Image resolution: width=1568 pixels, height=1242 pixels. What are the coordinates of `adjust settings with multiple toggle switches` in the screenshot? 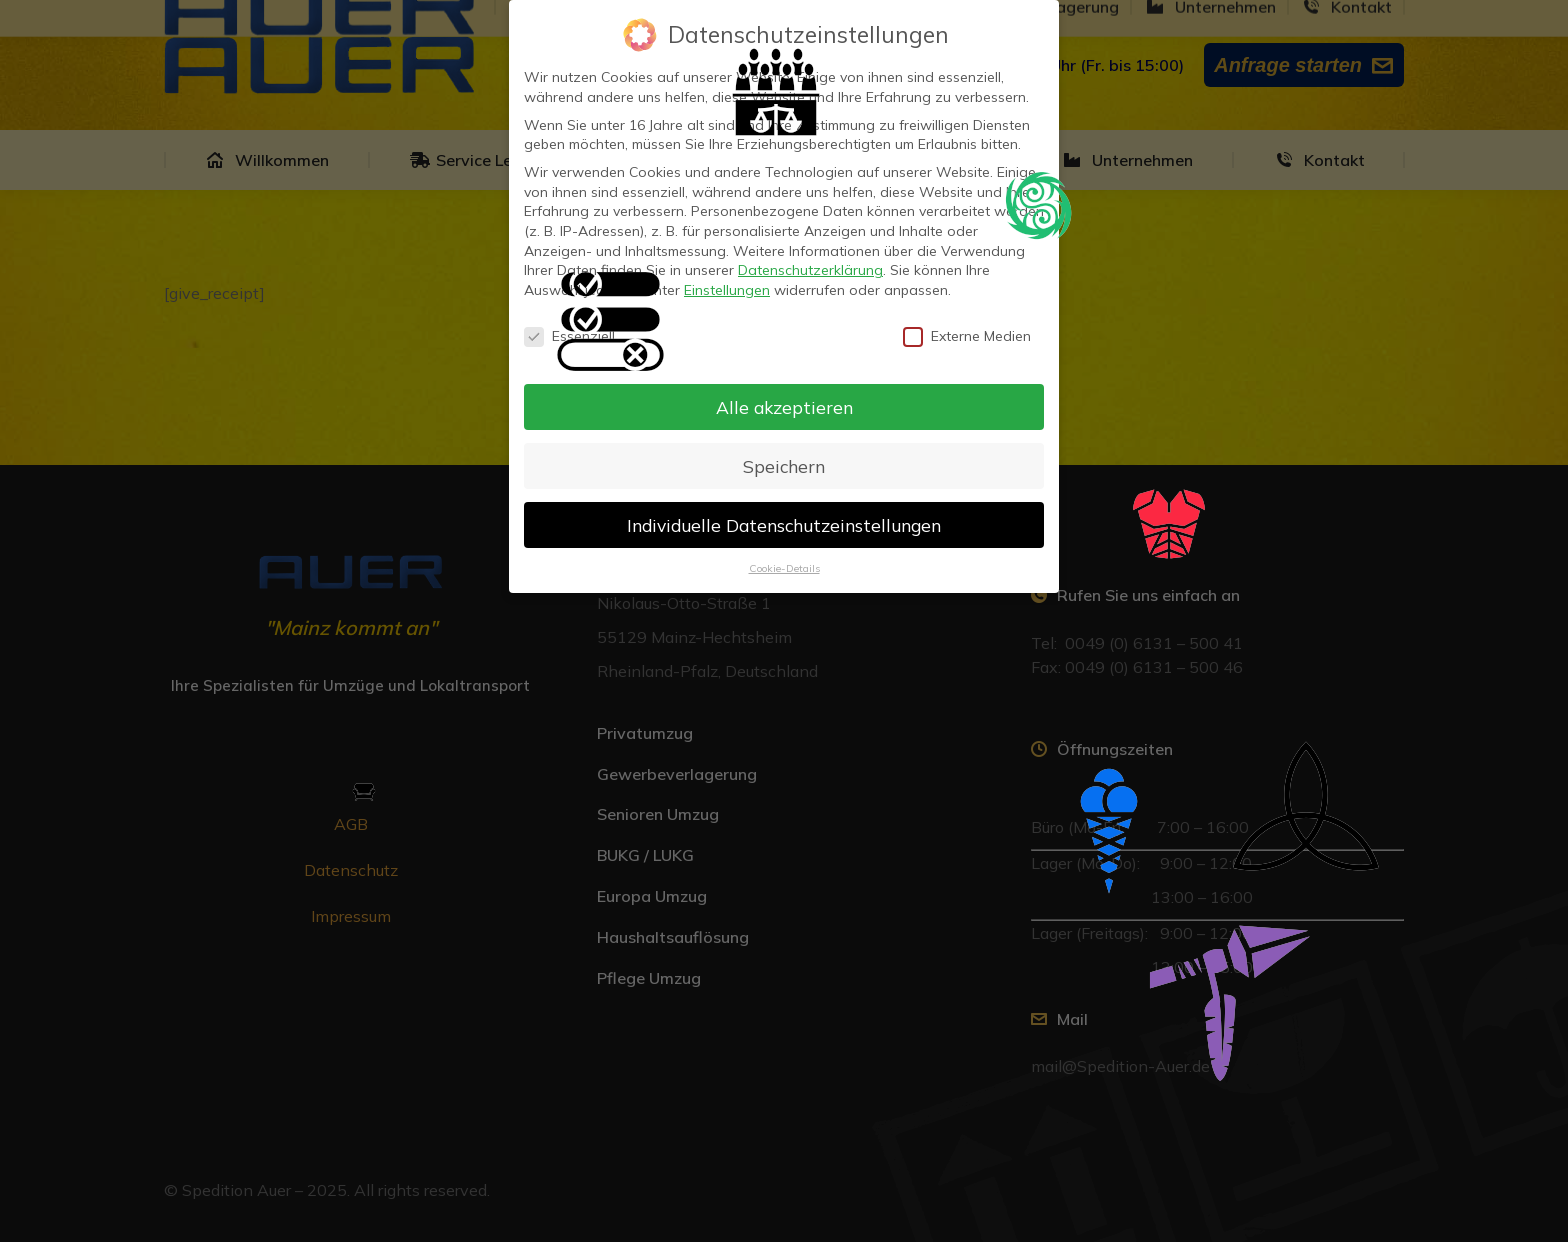 It's located at (610, 321).